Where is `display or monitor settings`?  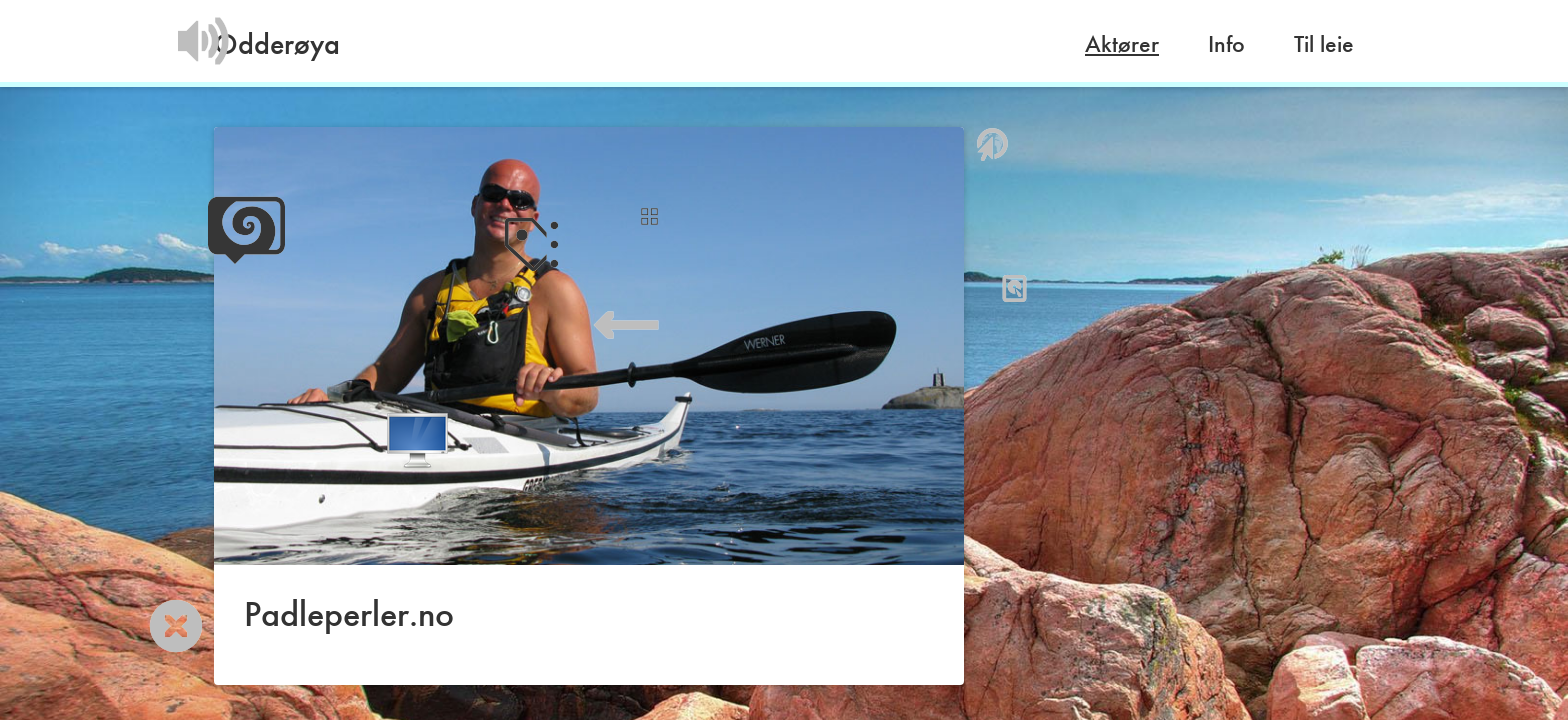
display or monitor settings is located at coordinates (417, 439).